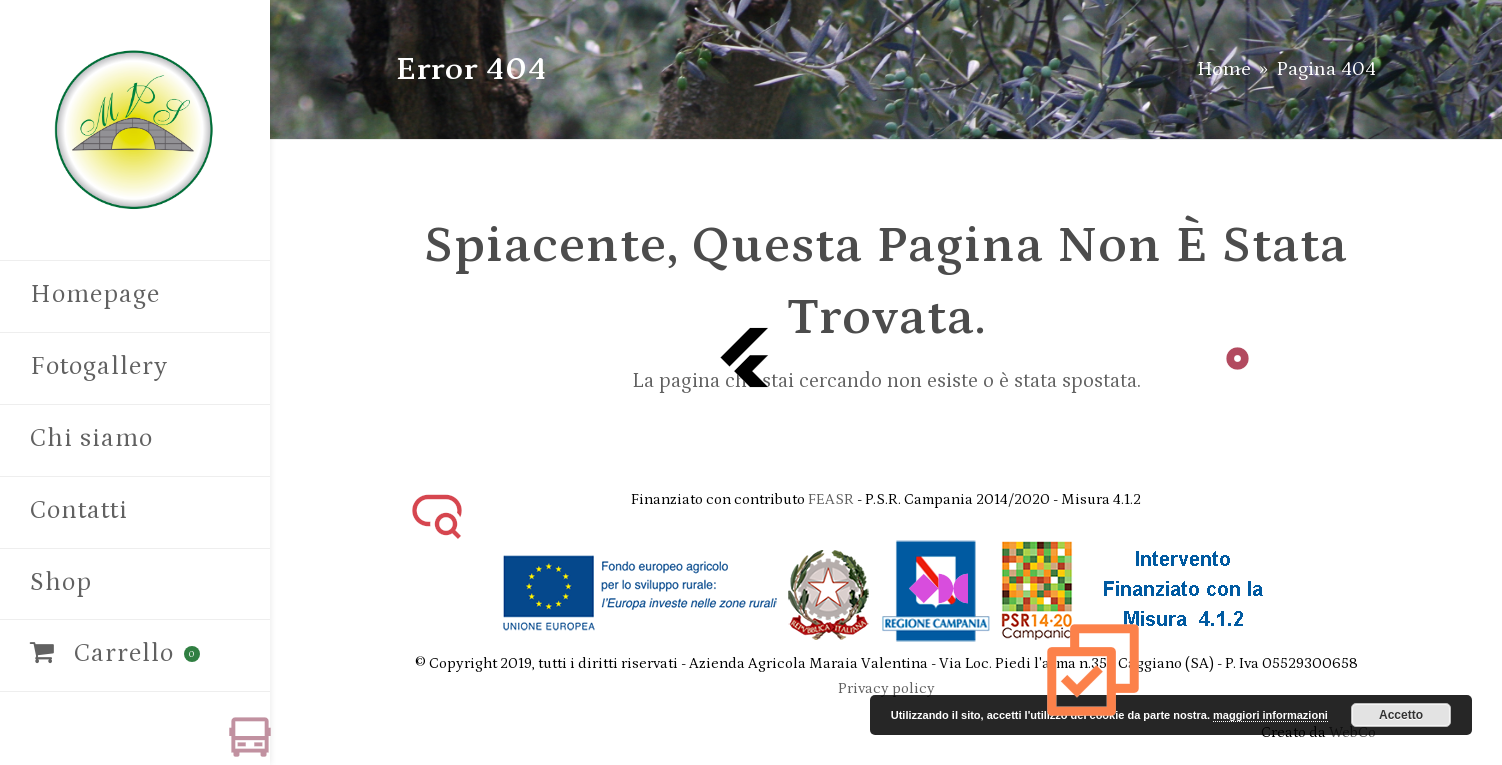 This screenshot has height=765, width=1502. What do you see at coordinates (437, 515) in the screenshot?
I see `access search engine optimization tools` at bounding box center [437, 515].